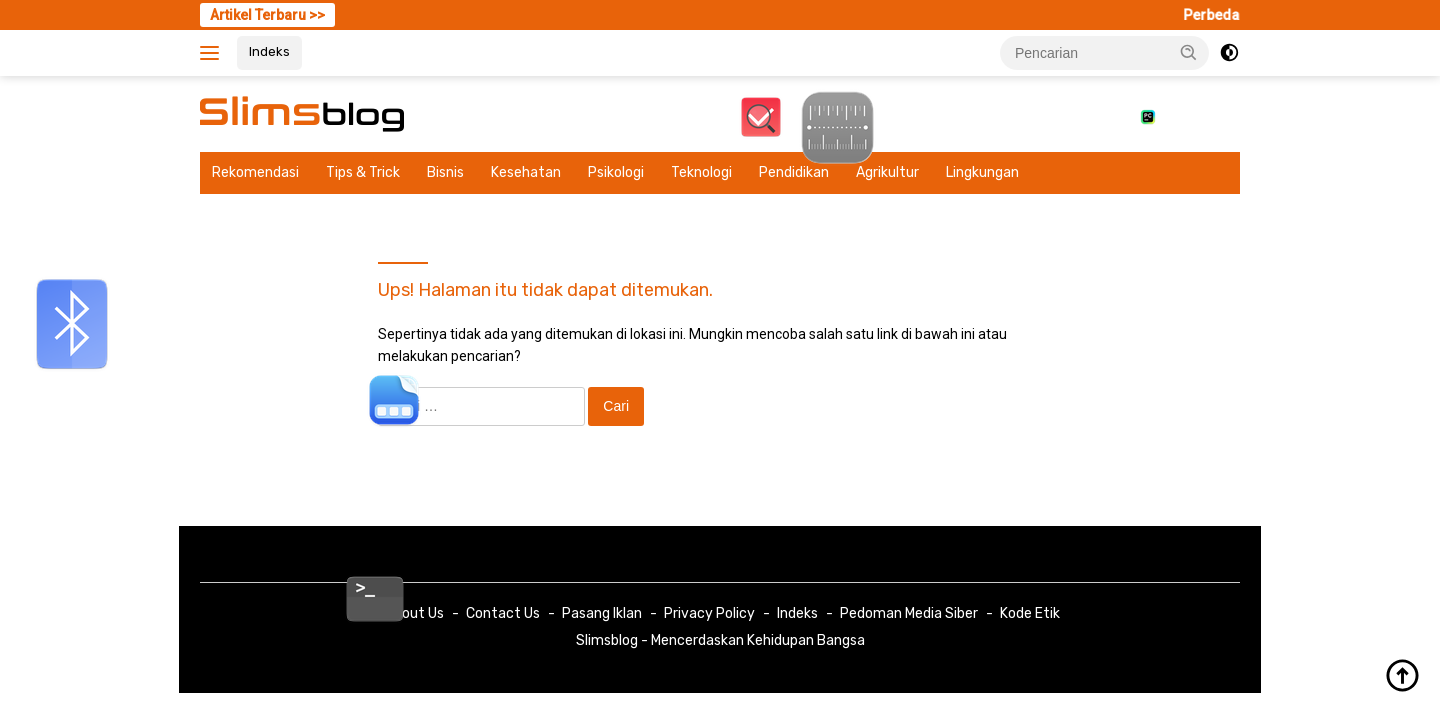 Image resolution: width=1440 pixels, height=720 pixels. What do you see at coordinates (1148, 117) in the screenshot?
I see `open PyCharm IDE` at bounding box center [1148, 117].